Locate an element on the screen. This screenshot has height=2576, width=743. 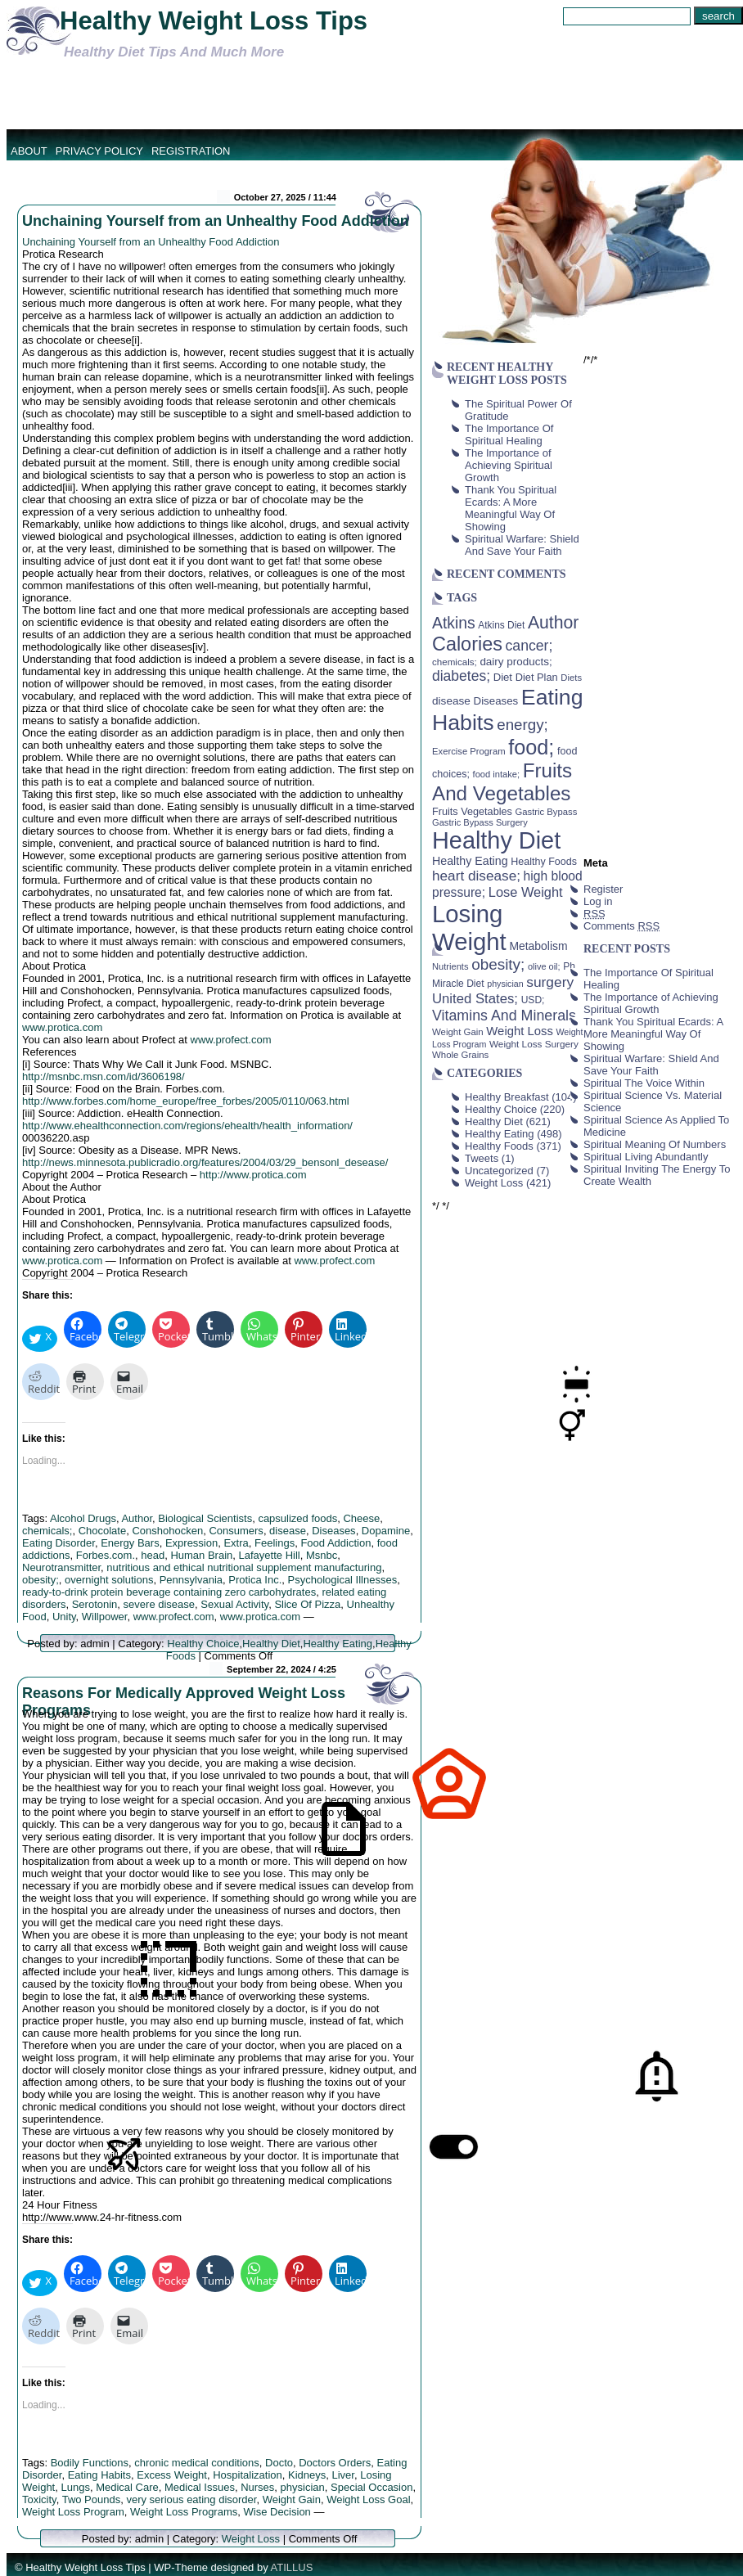
view user profile is located at coordinates (449, 1786).